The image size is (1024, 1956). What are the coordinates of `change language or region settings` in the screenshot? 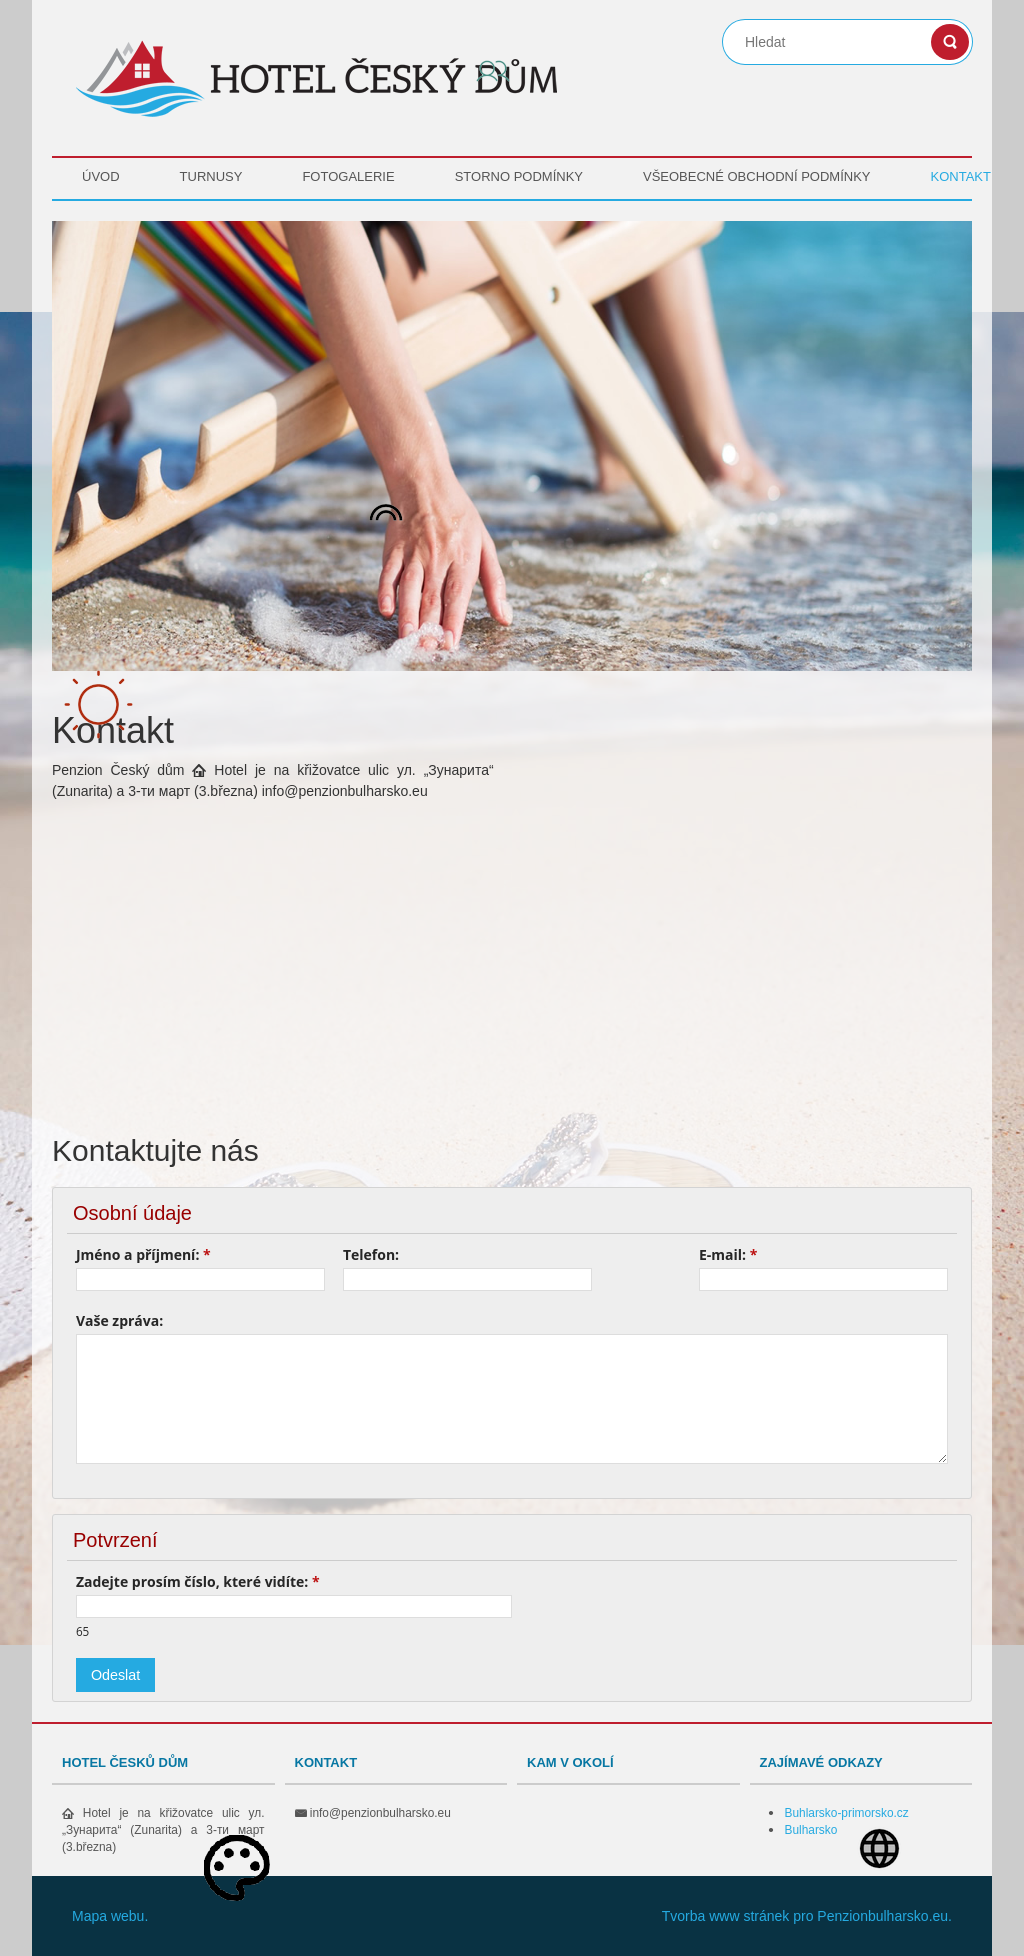 It's located at (879, 1848).